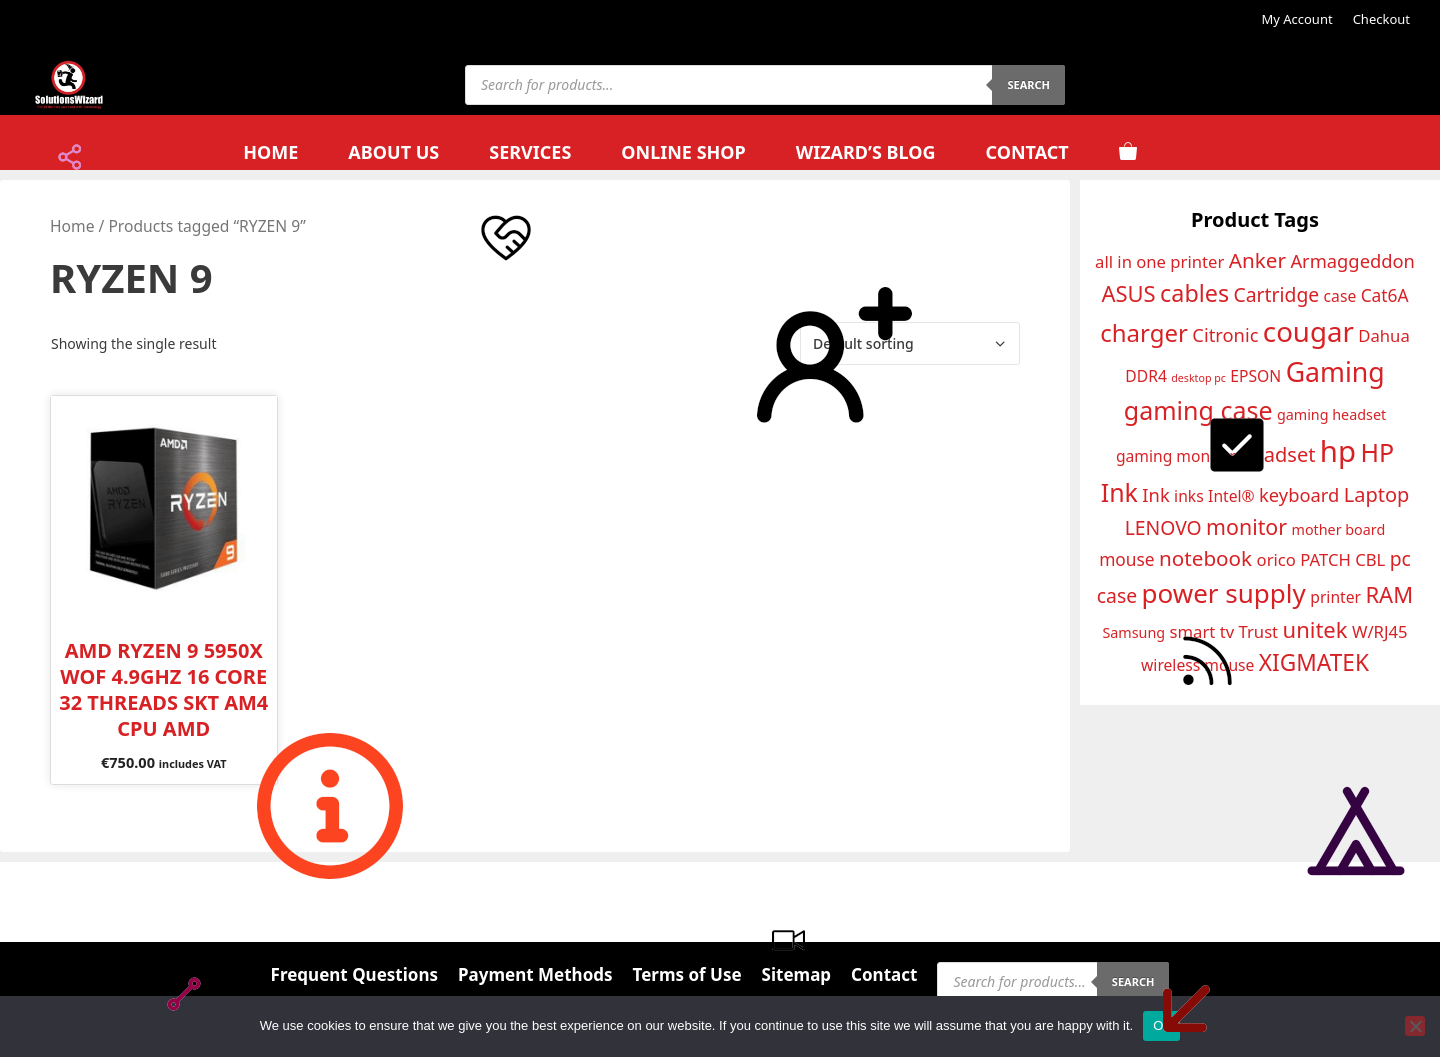 The image size is (1440, 1057). I want to click on add a new contact or friend, so click(834, 364).